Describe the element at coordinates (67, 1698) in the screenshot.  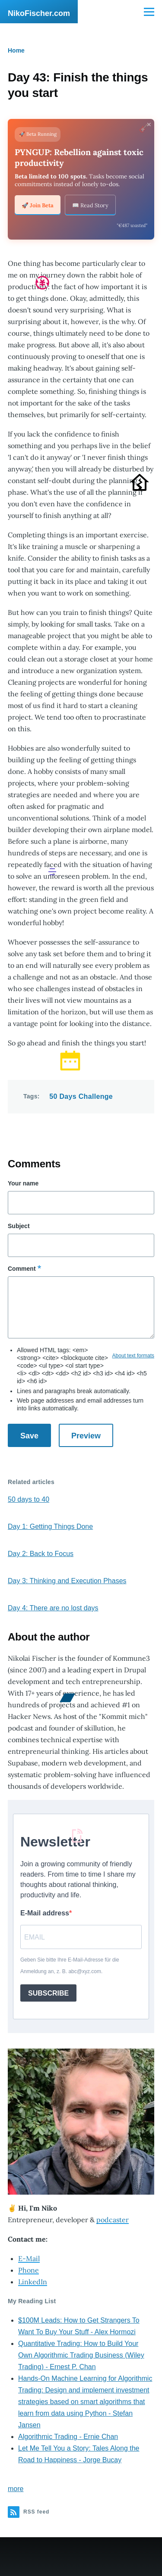
I see `open bandcamp music platform` at that location.